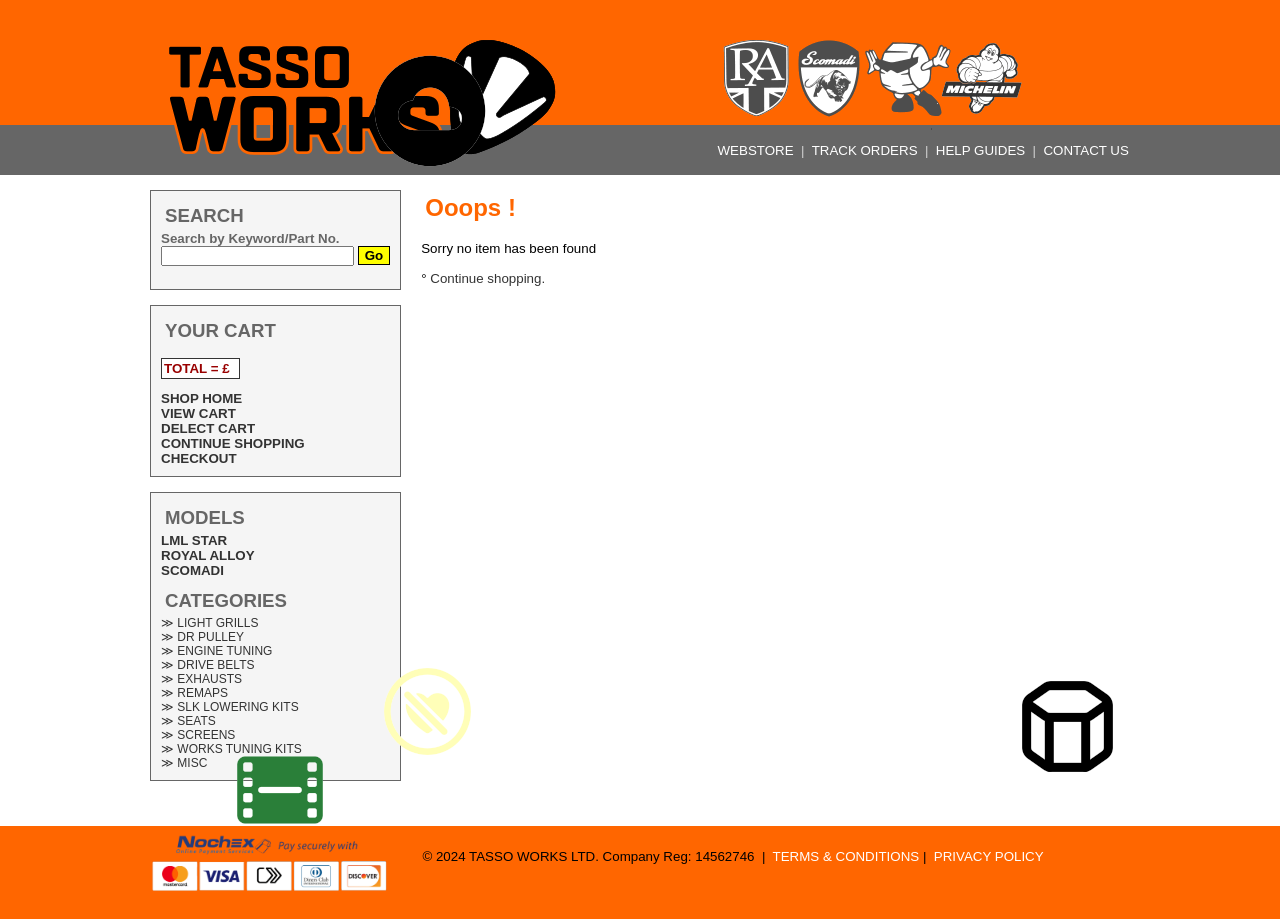 The image size is (1280, 919). I want to click on access cloud storage, so click(430, 111).